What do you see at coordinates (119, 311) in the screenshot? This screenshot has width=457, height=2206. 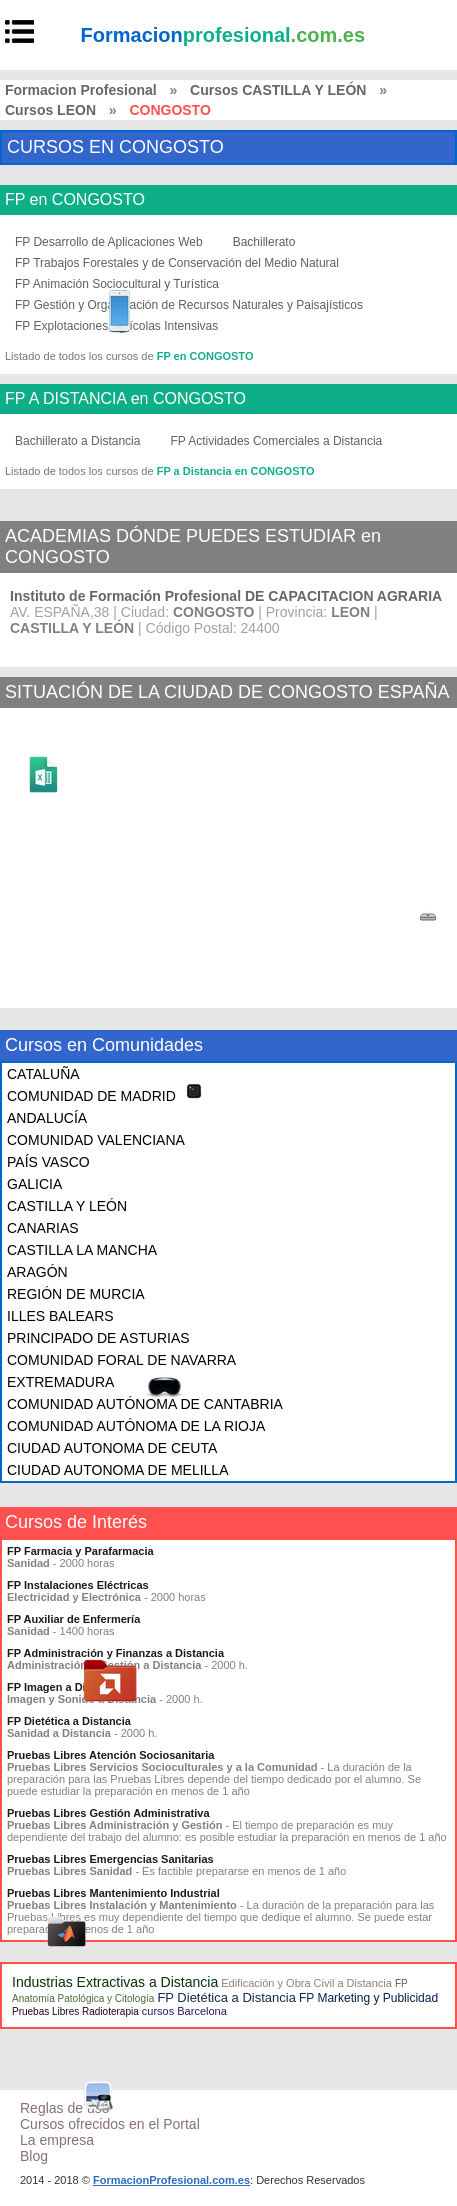 I see `iPod Touch device connected` at bounding box center [119, 311].